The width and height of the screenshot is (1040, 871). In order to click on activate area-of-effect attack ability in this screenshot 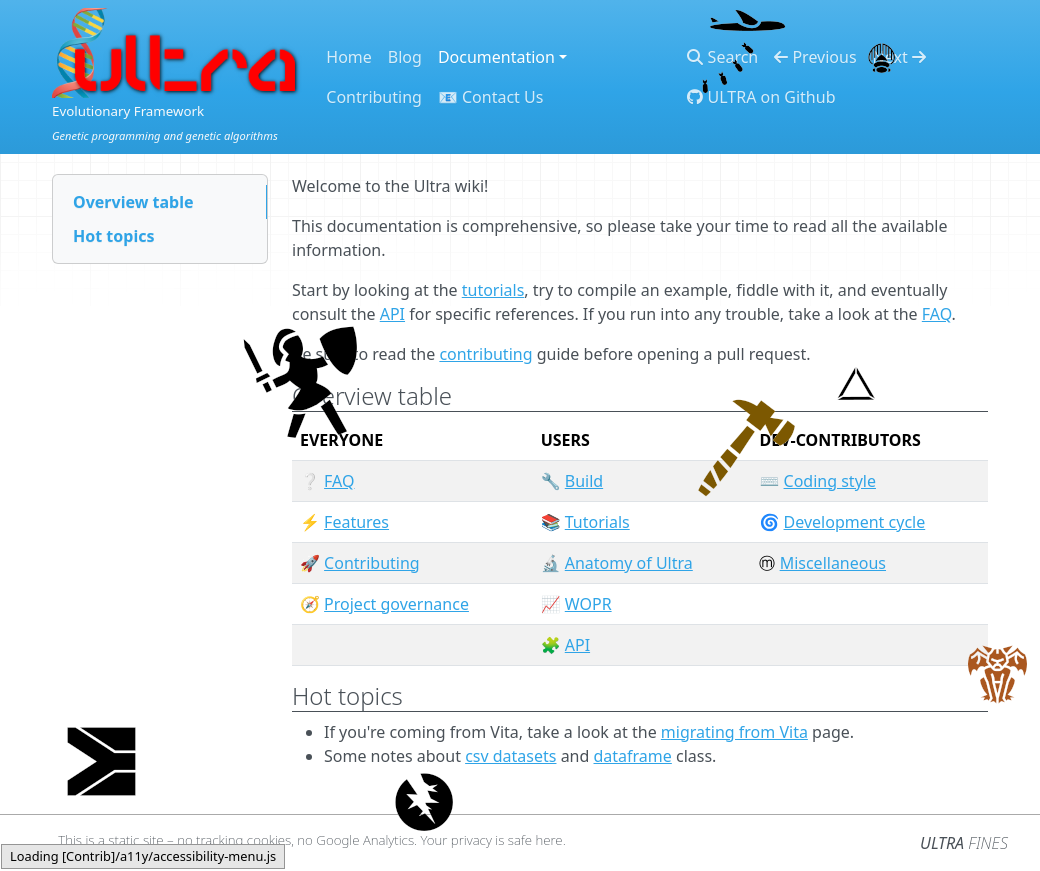, I will do `click(743, 51)`.